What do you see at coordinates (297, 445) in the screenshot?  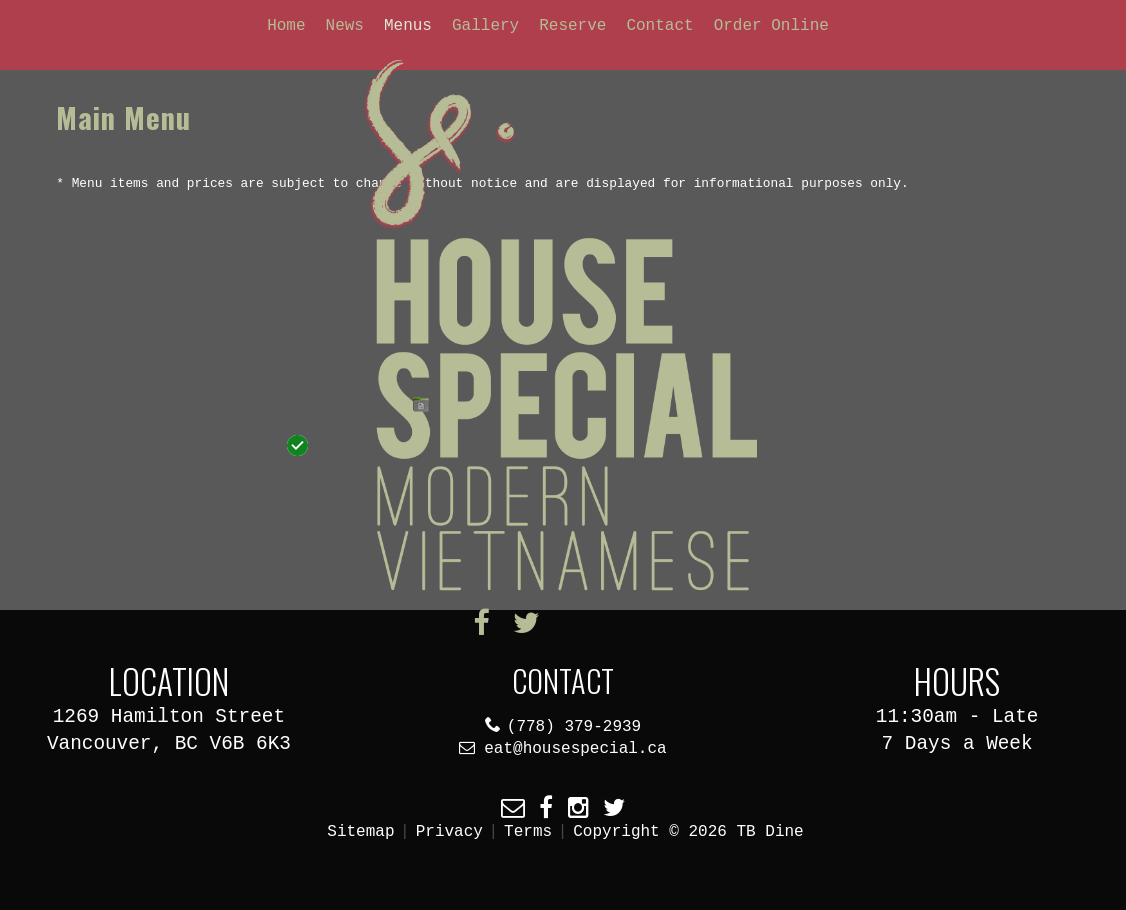 I see `apply email filters to messages` at bounding box center [297, 445].